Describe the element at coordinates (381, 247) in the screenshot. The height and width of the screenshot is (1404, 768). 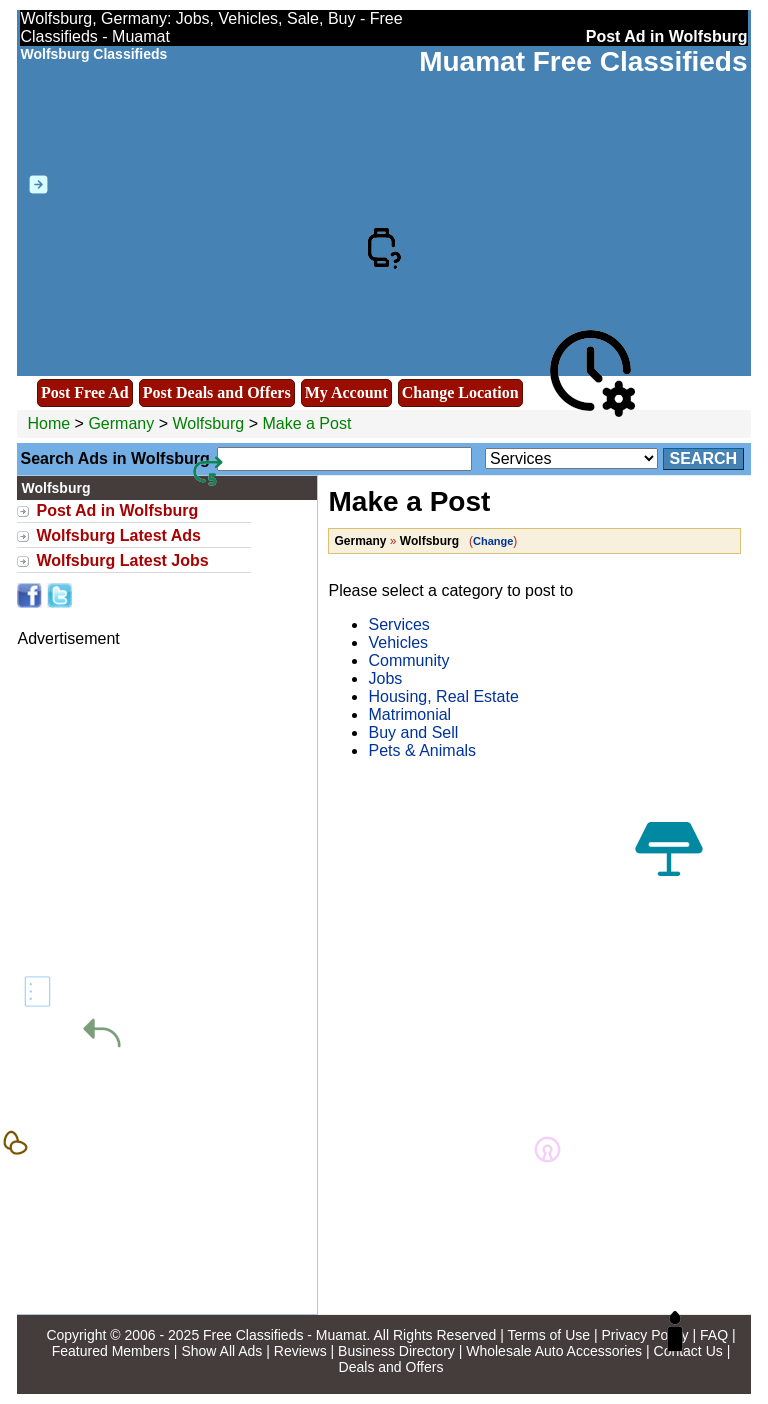
I see `smartwatch help or support` at that location.